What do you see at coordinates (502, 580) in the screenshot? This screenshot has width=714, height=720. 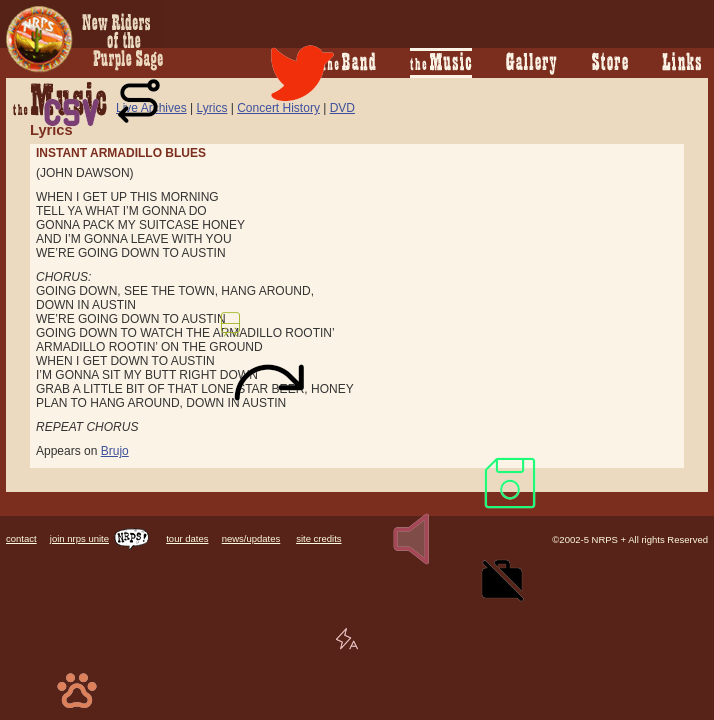 I see `disable work mode or work profile` at bounding box center [502, 580].